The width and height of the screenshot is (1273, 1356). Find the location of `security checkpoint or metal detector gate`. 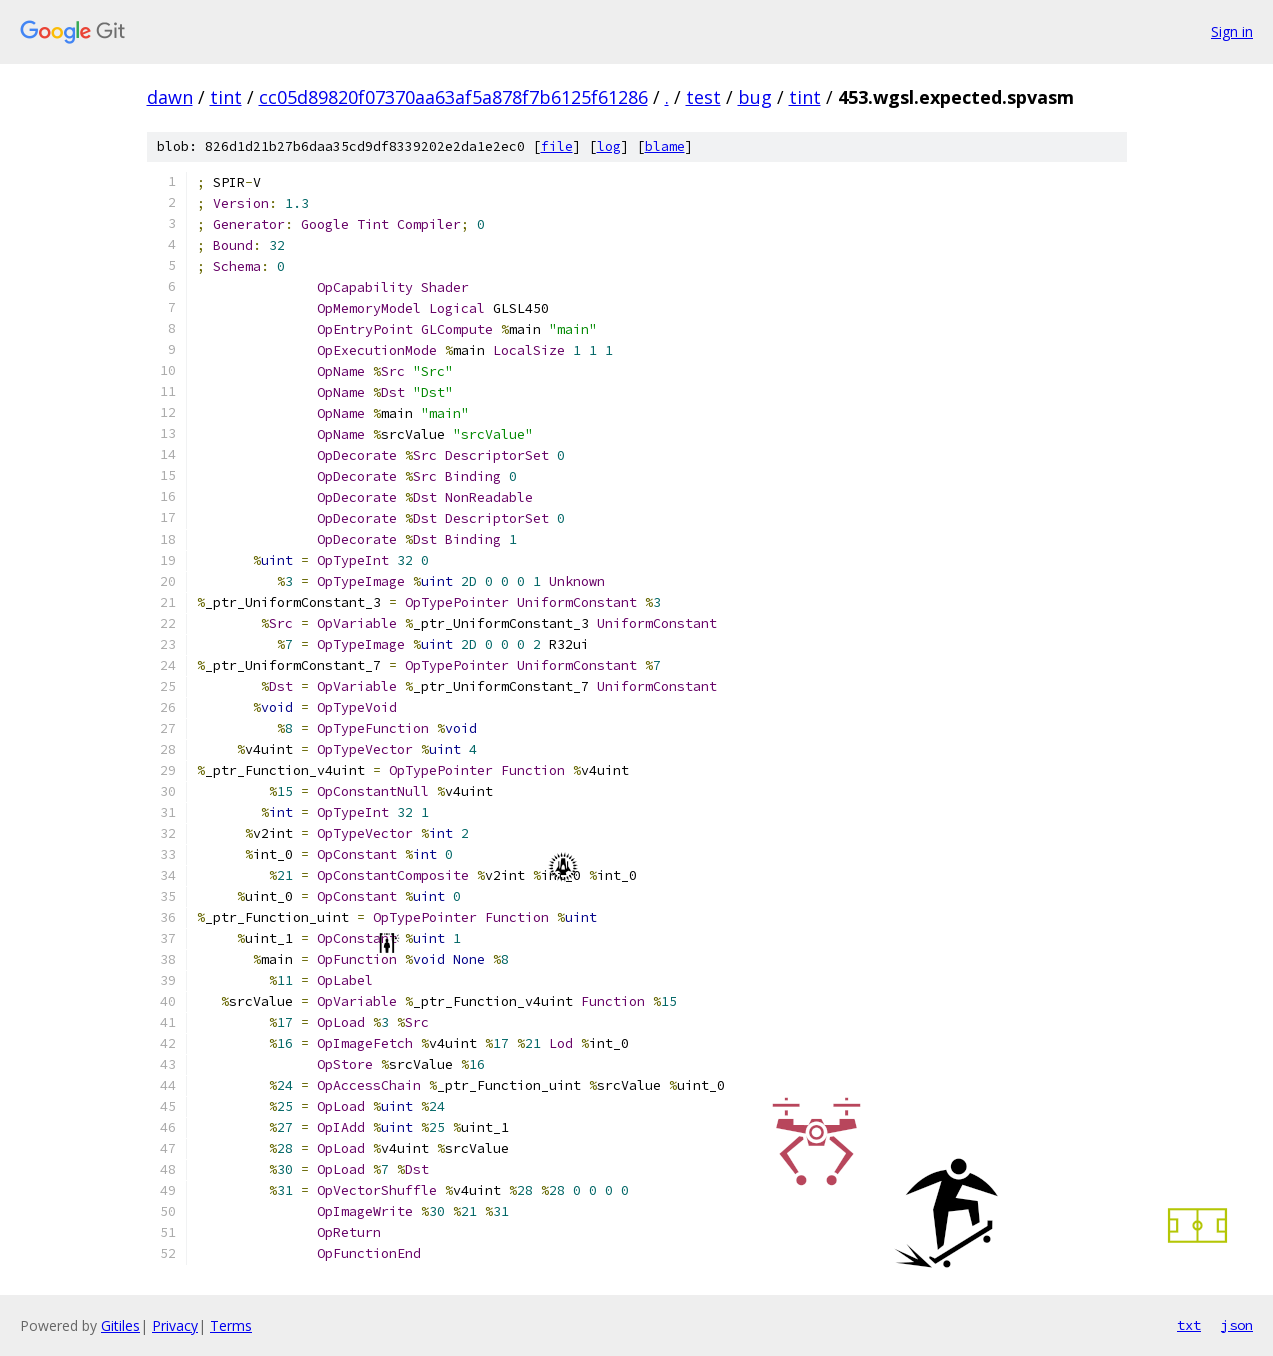

security checkpoint or metal detector gate is located at coordinates (389, 943).